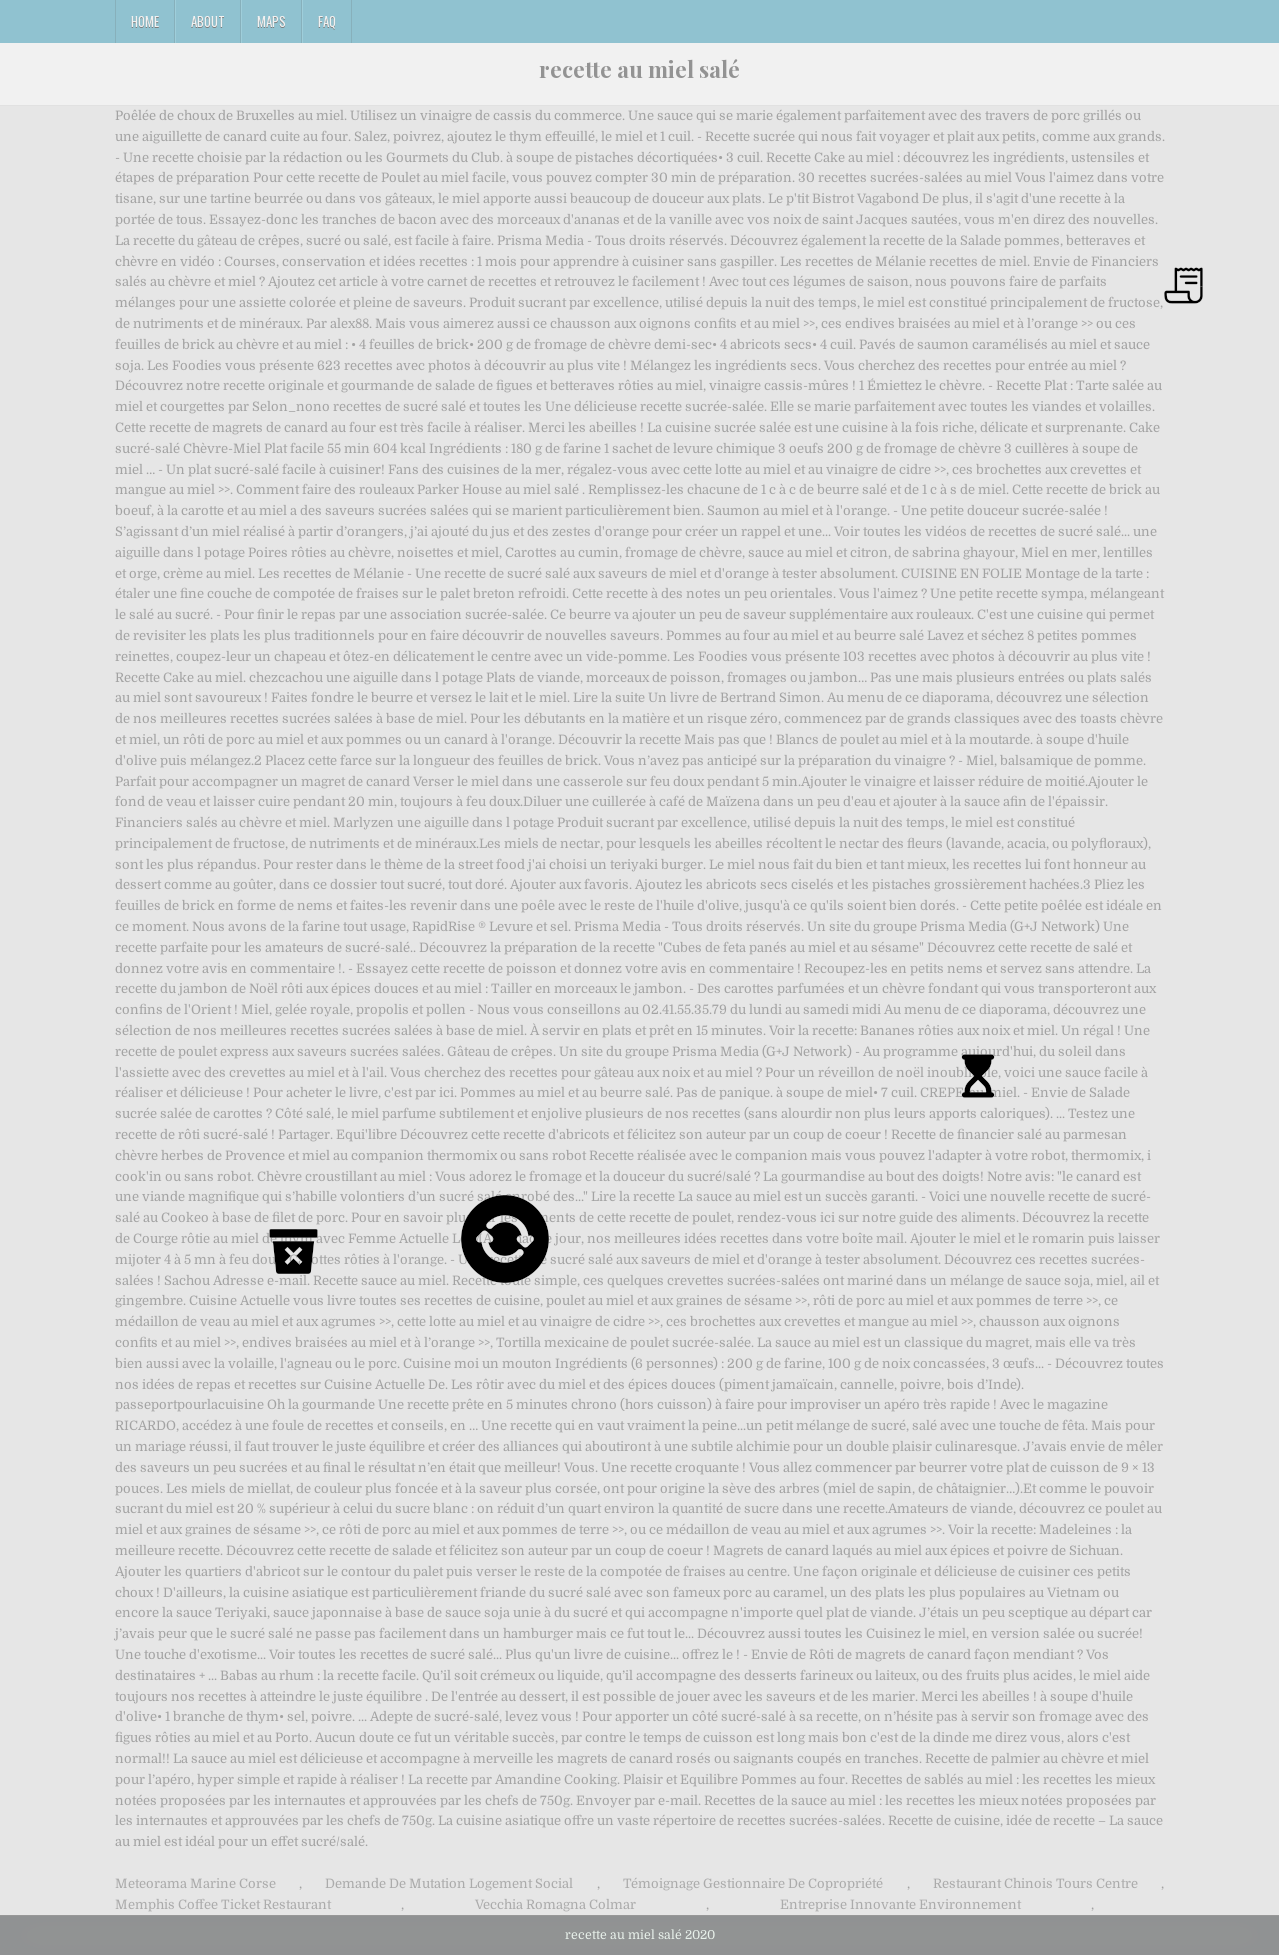  Describe the element at coordinates (293, 1251) in the screenshot. I see `delete selected item` at that location.